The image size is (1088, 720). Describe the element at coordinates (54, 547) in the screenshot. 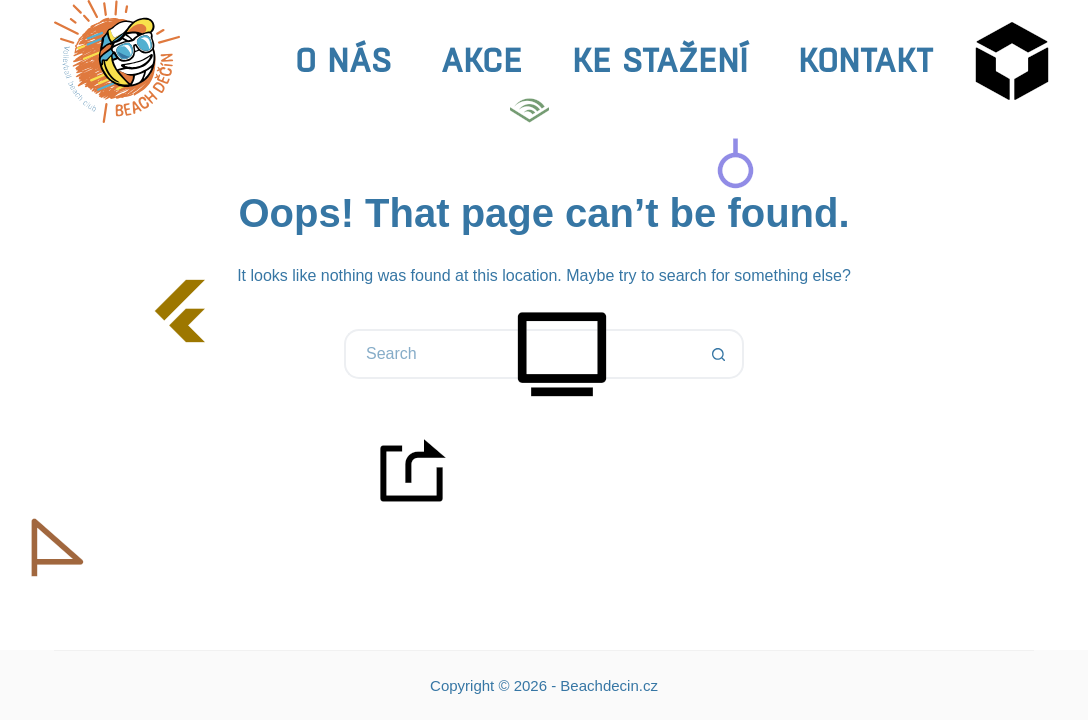

I see `flag an item for review or attention` at that location.